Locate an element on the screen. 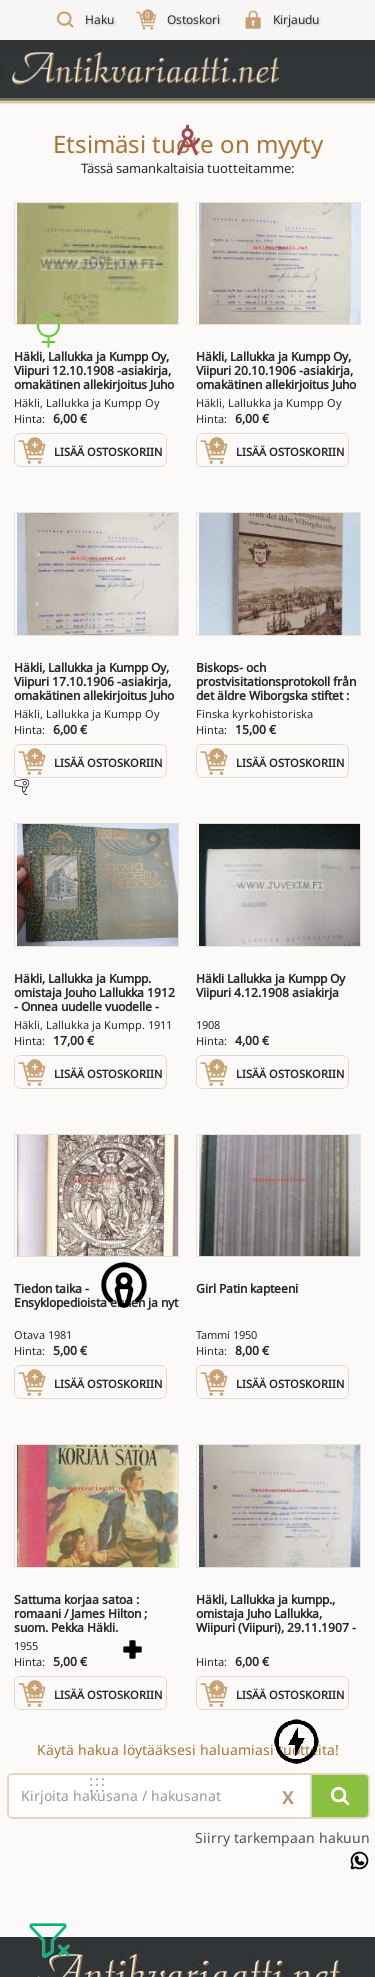  indicates female gender option is located at coordinates (48, 330).